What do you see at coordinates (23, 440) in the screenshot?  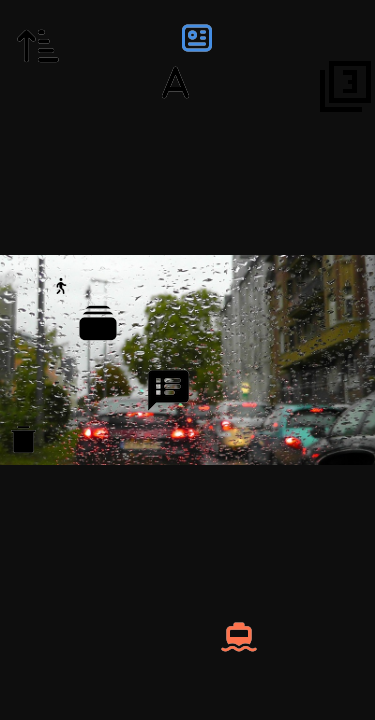 I see `delete an item` at bounding box center [23, 440].